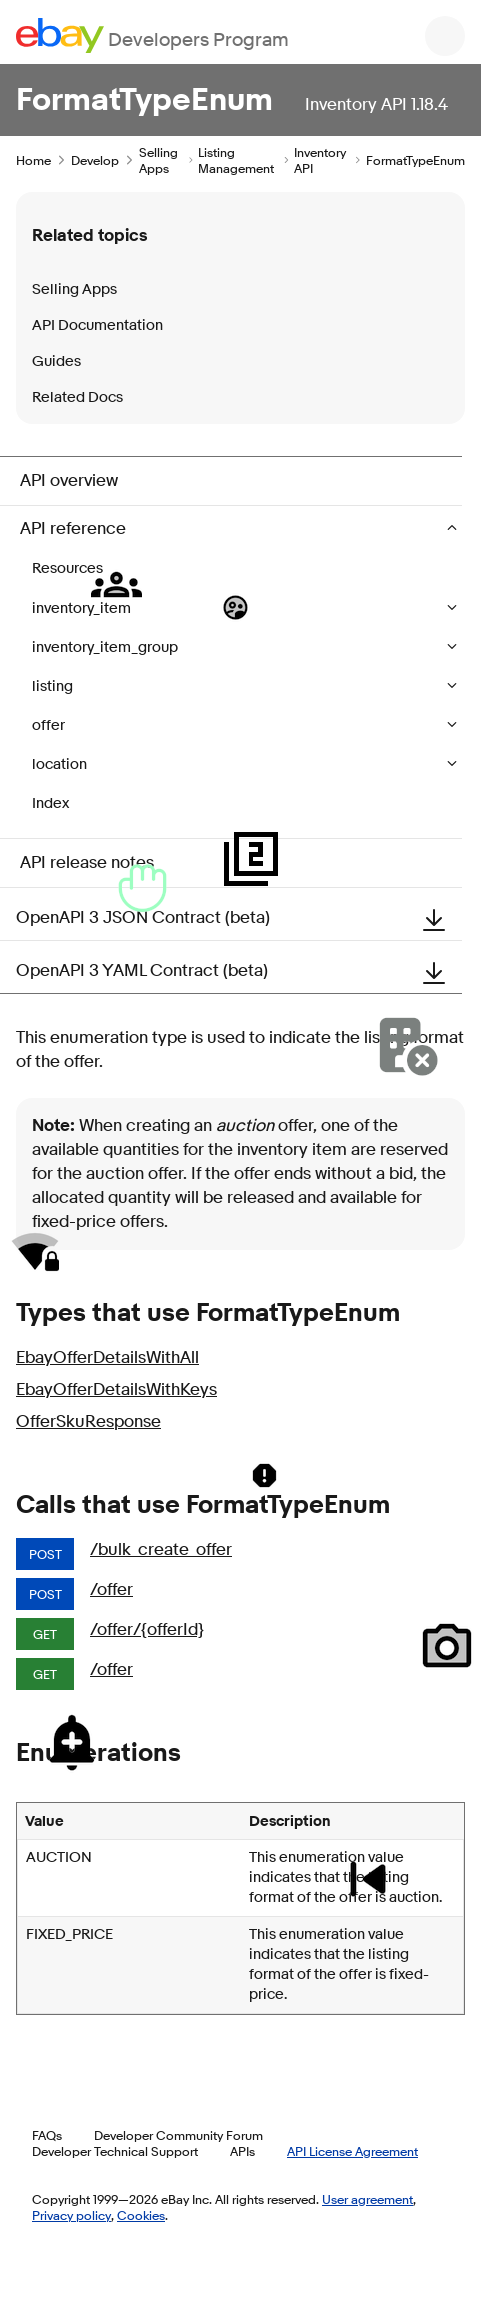 The image size is (481, 2313). What do you see at coordinates (72, 1742) in the screenshot?
I see `add a new alert or notification` at bounding box center [72, 1742].